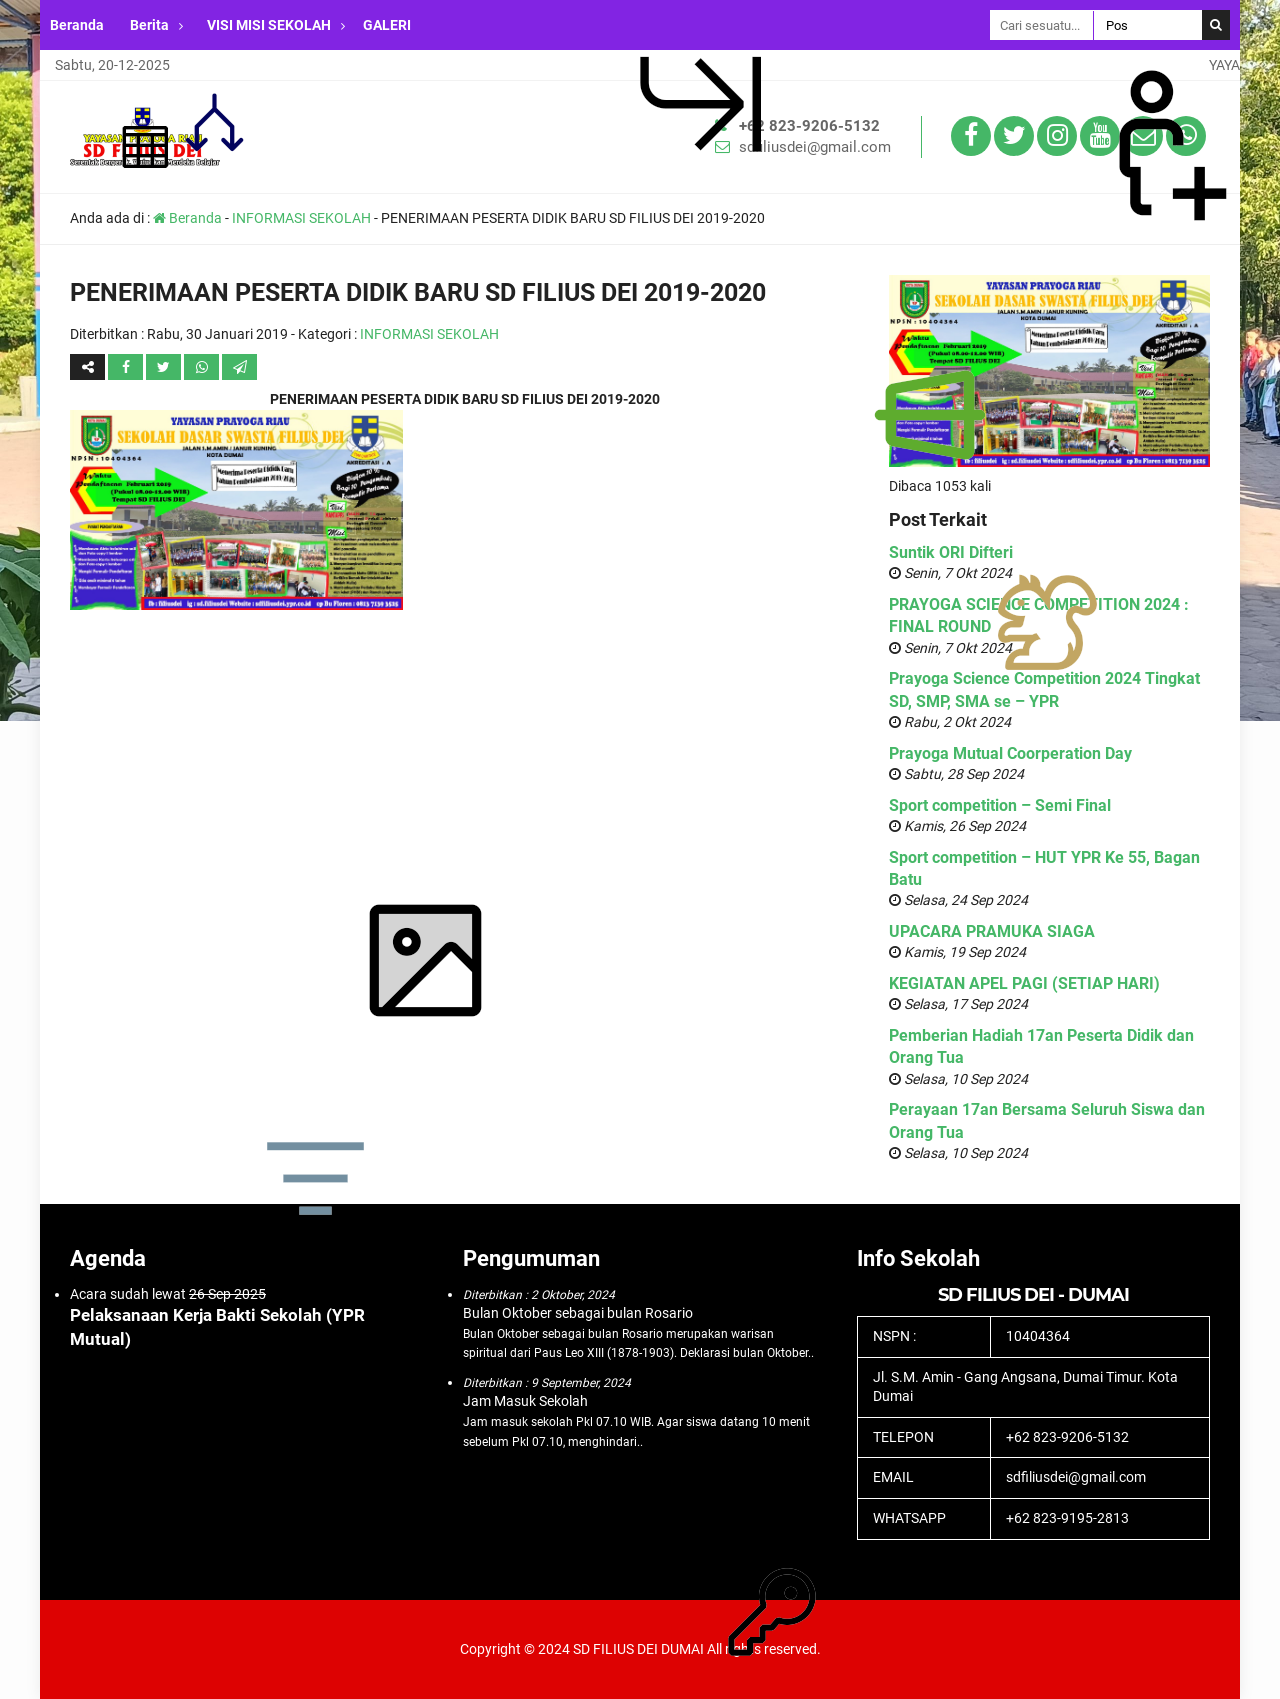  Describe the element at coordinates (147, 147) in the screenshot. I see `insert or view a data table` at that location.